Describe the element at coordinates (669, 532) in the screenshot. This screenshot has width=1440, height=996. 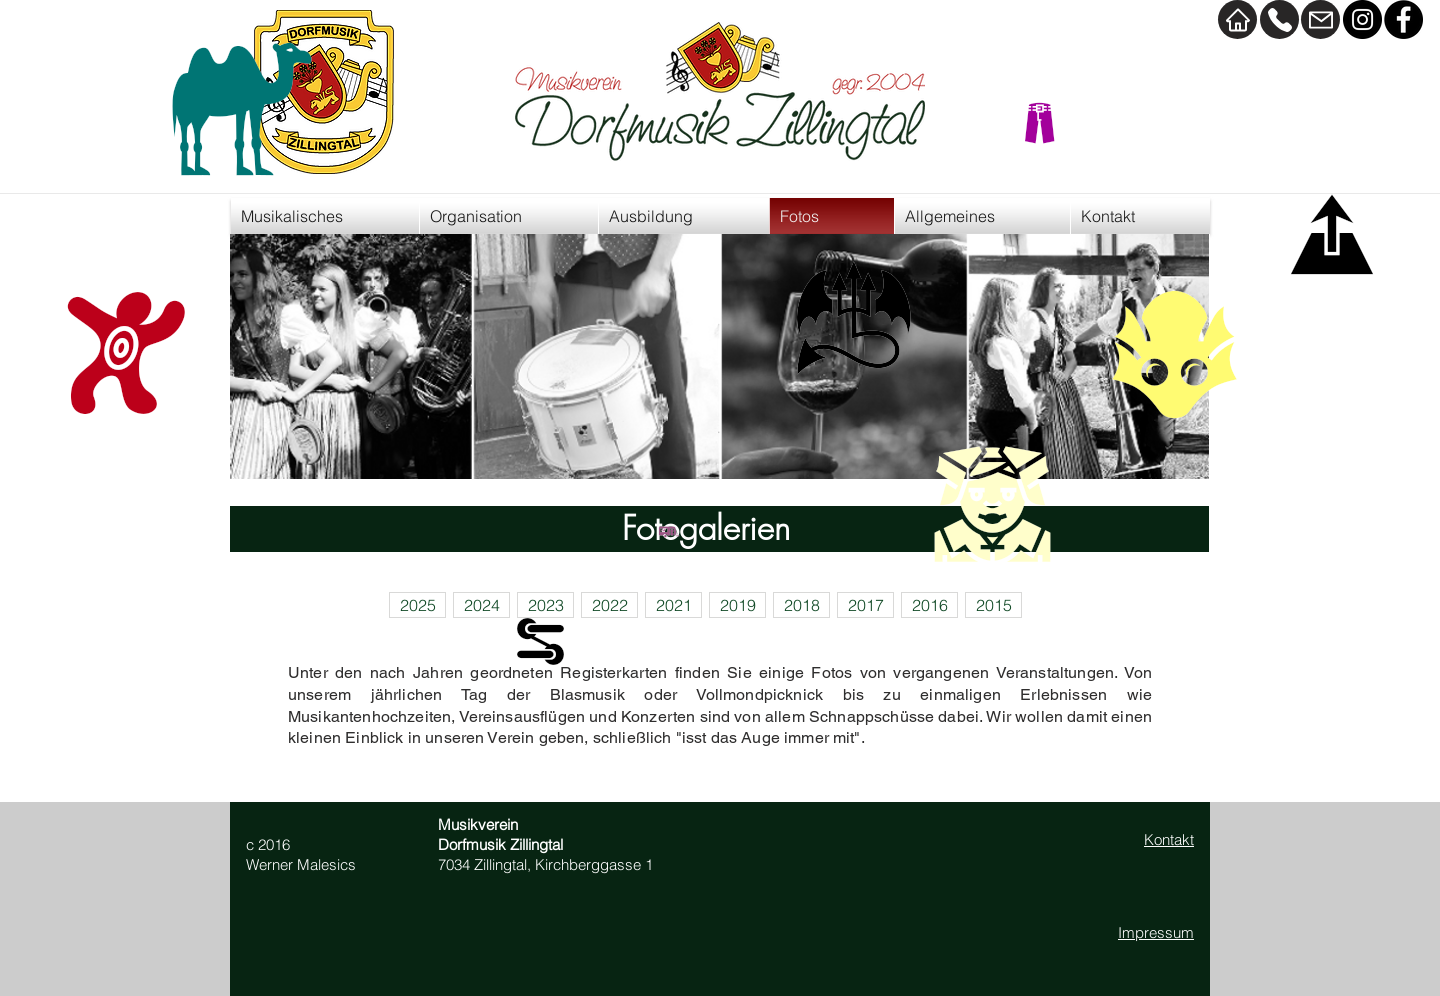
I see `select caravan or RV vehicle type` at that location.